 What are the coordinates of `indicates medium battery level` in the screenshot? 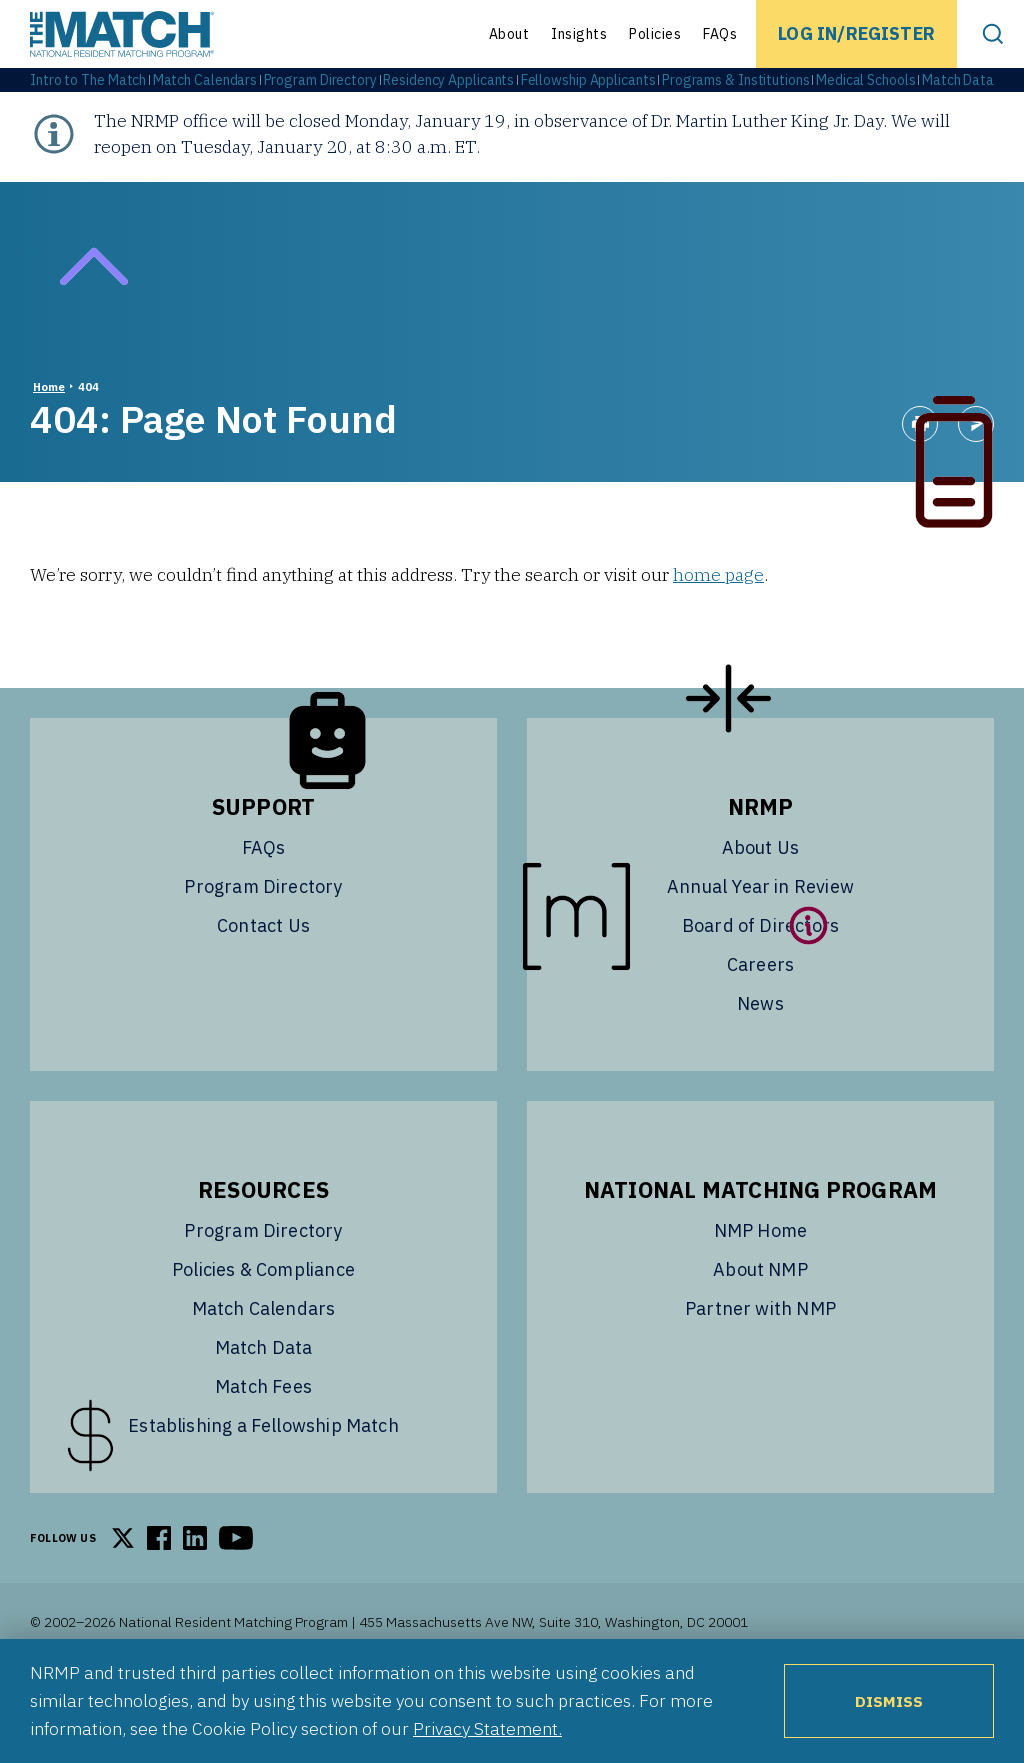 It's located at (954, 464).